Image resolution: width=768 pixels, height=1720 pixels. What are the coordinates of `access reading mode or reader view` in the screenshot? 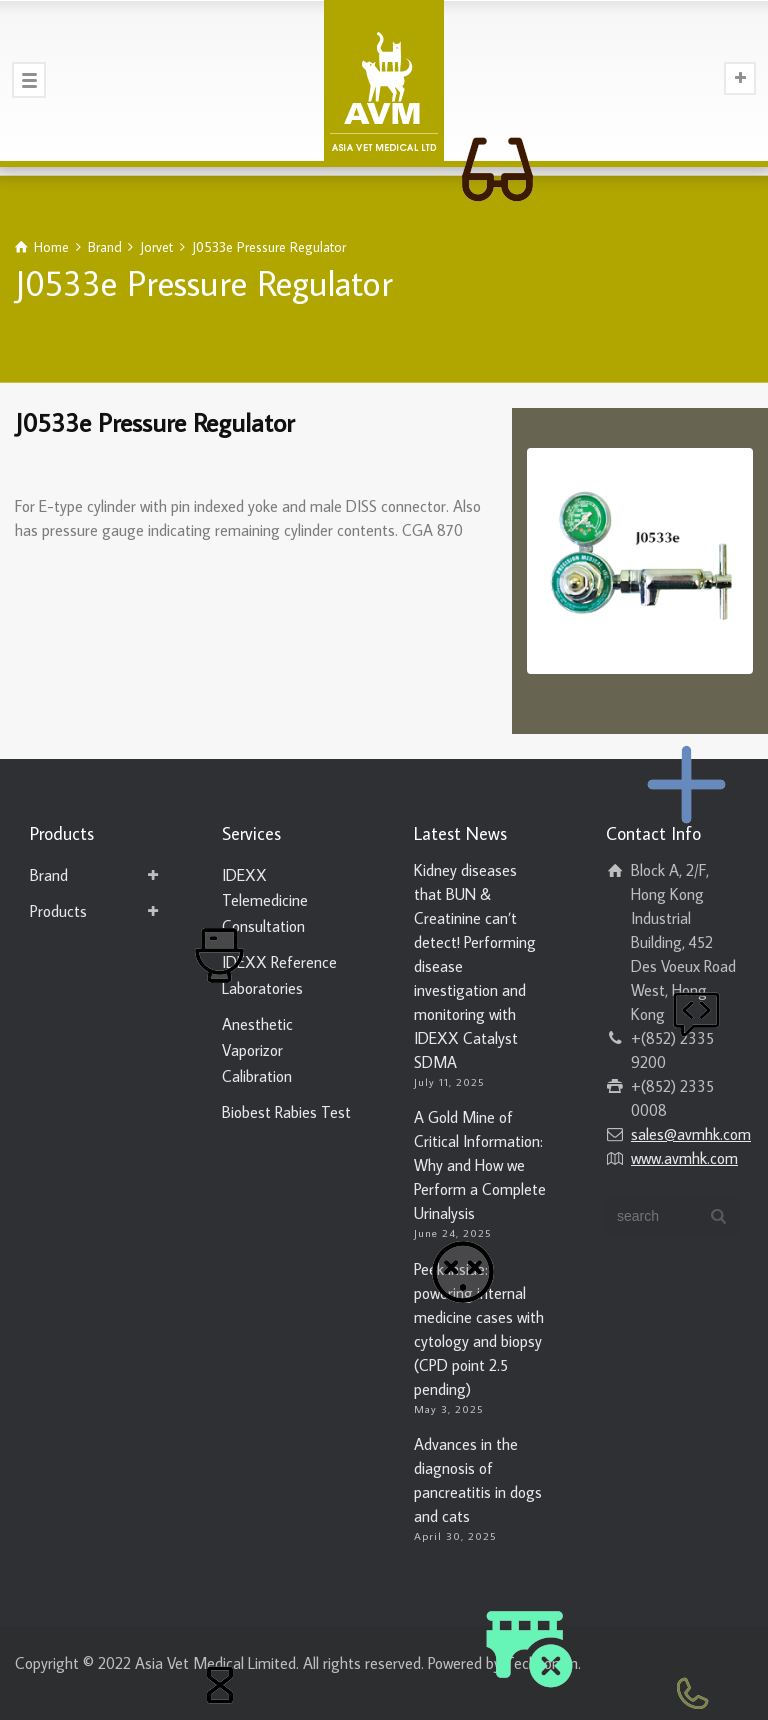 It's located at (497, 169).